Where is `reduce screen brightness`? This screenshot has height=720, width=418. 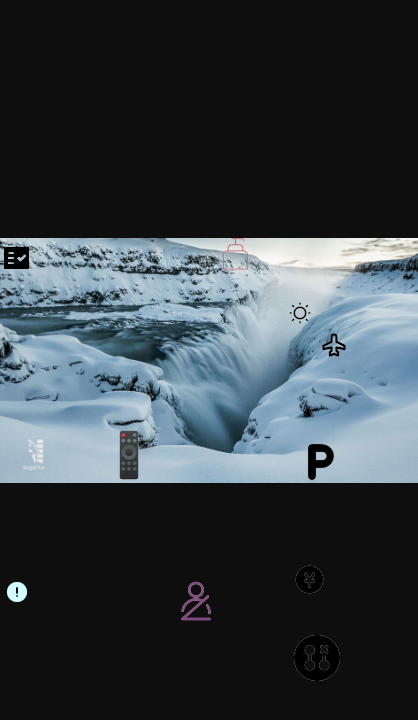 reduce screen brightness is located at coordinates (300, 313).